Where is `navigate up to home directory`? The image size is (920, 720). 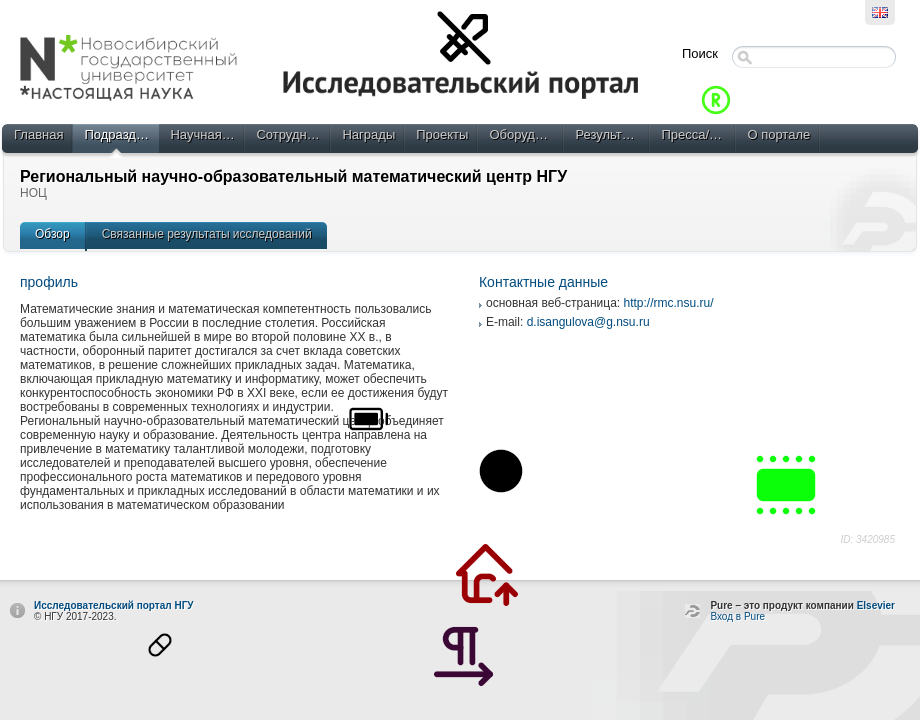
navigate up to home directory is located at coordinates (485, 573).